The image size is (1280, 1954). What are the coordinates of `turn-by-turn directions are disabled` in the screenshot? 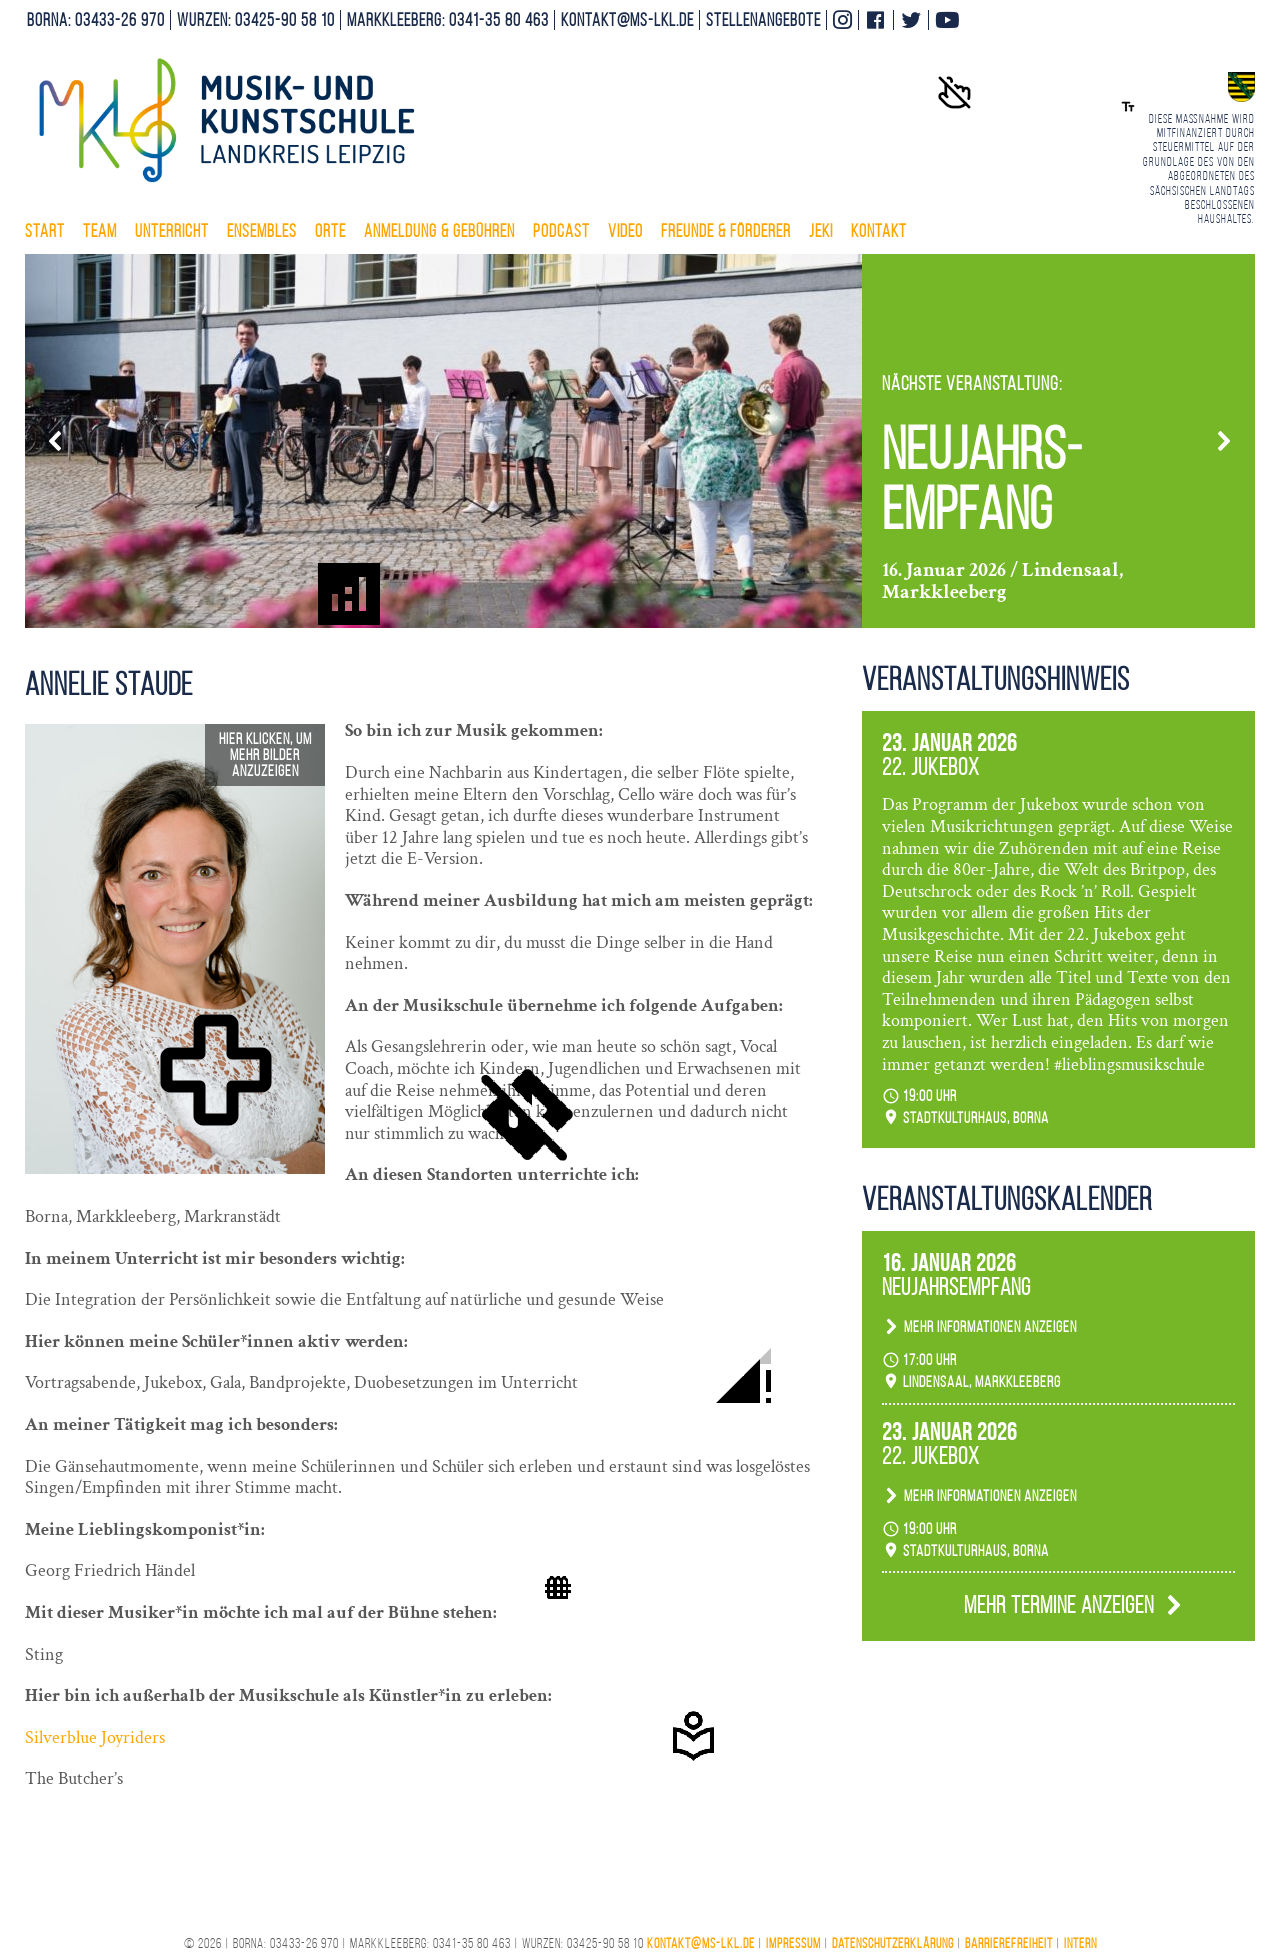 It's located at (527, 1114).